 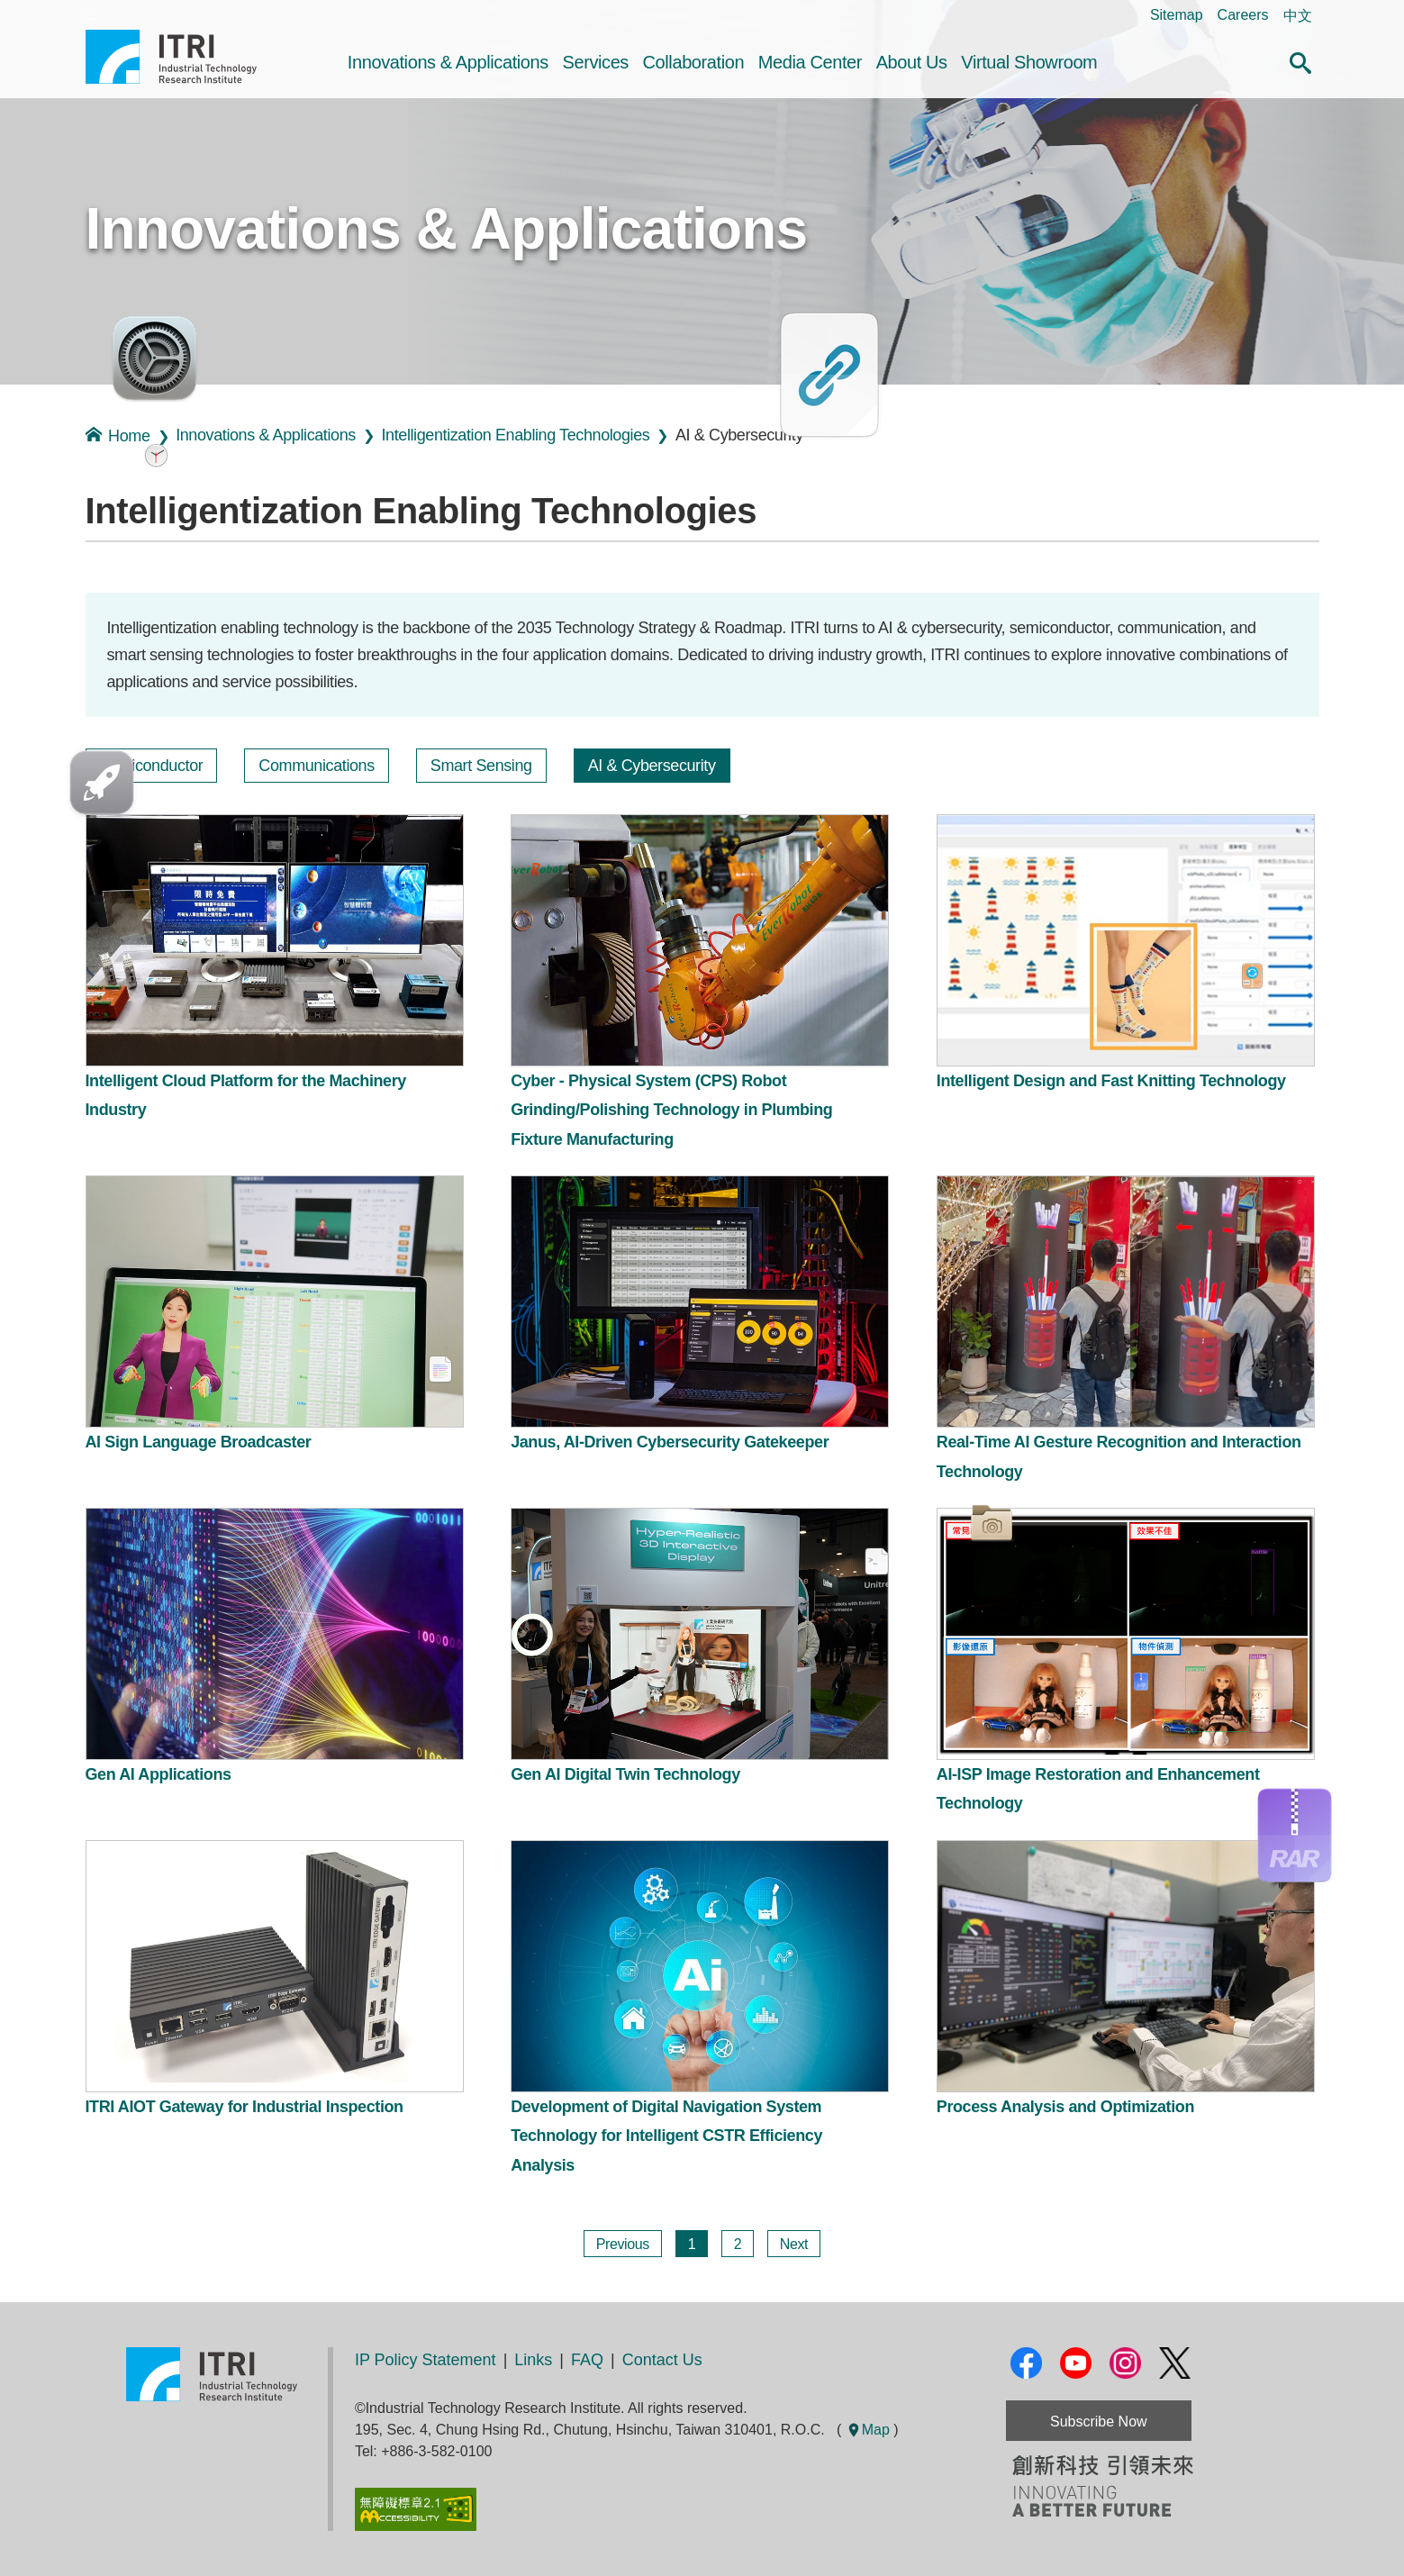 What do you see at coordinates (156, 455) in the screenshot?
I see `open recently accessed documents` at bounding box center [156, 455].